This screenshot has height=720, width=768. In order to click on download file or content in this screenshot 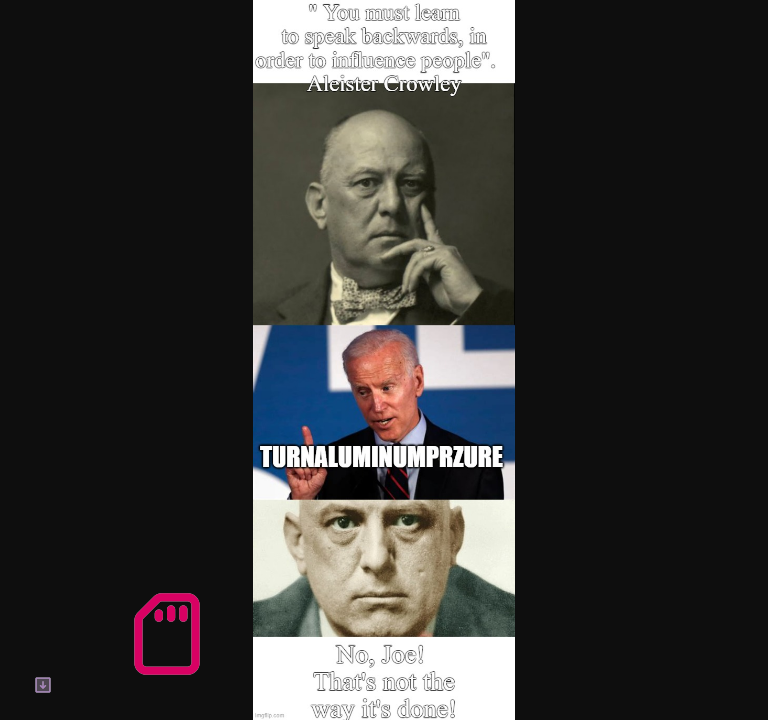, I will do `click(43, 685)`.